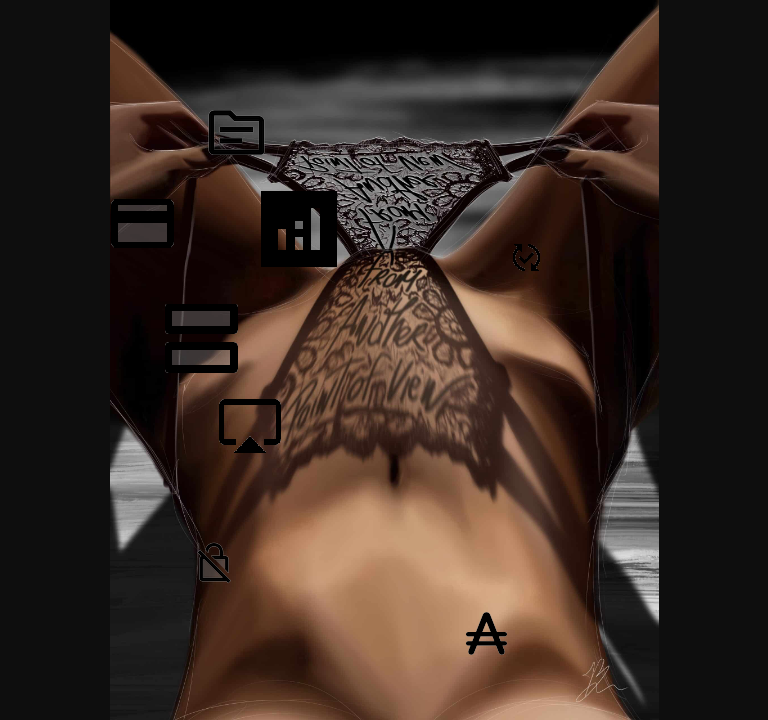 The height and width of the screenshot is (720, 768). What do you see at coordinates (236, 132) in the screenshot?
I see `access topic folders or categories` at bounding box center [236, 132].